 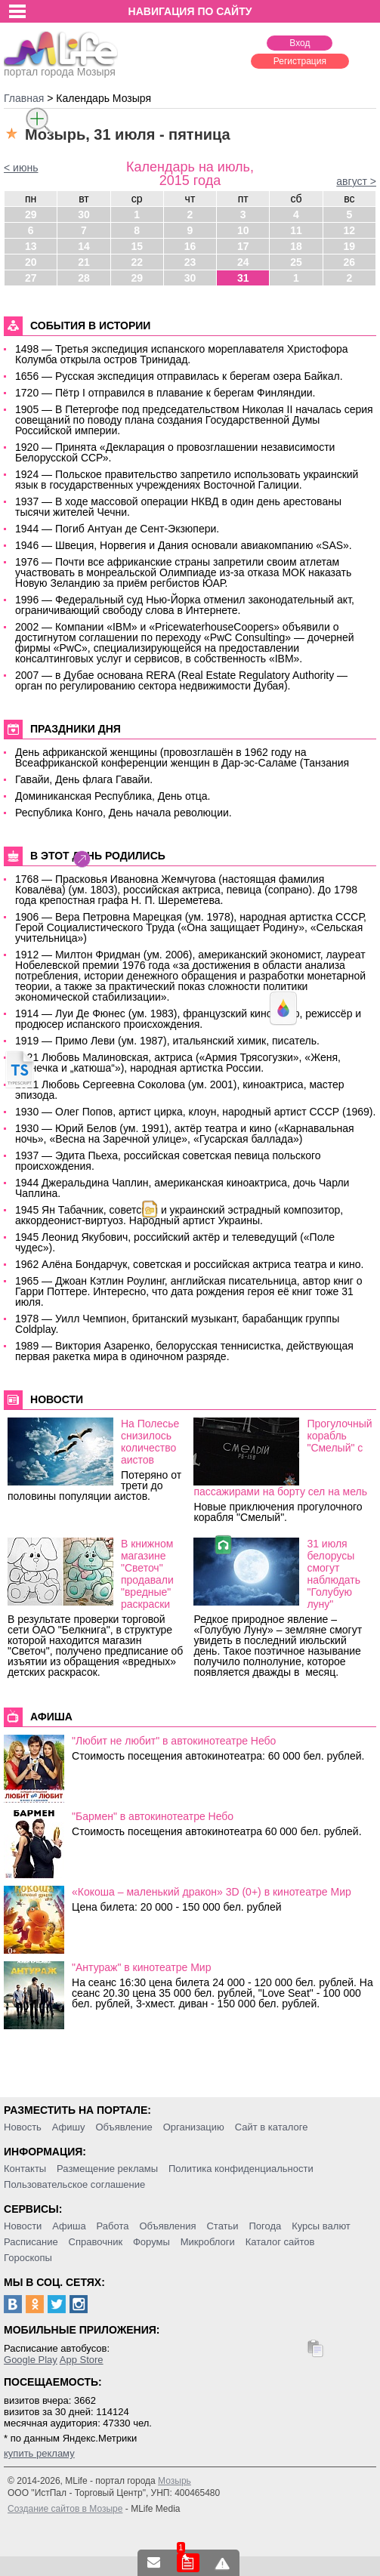 I want to click on indicates a symbolic link or shortcut to another file, so click(x=82, y=859).